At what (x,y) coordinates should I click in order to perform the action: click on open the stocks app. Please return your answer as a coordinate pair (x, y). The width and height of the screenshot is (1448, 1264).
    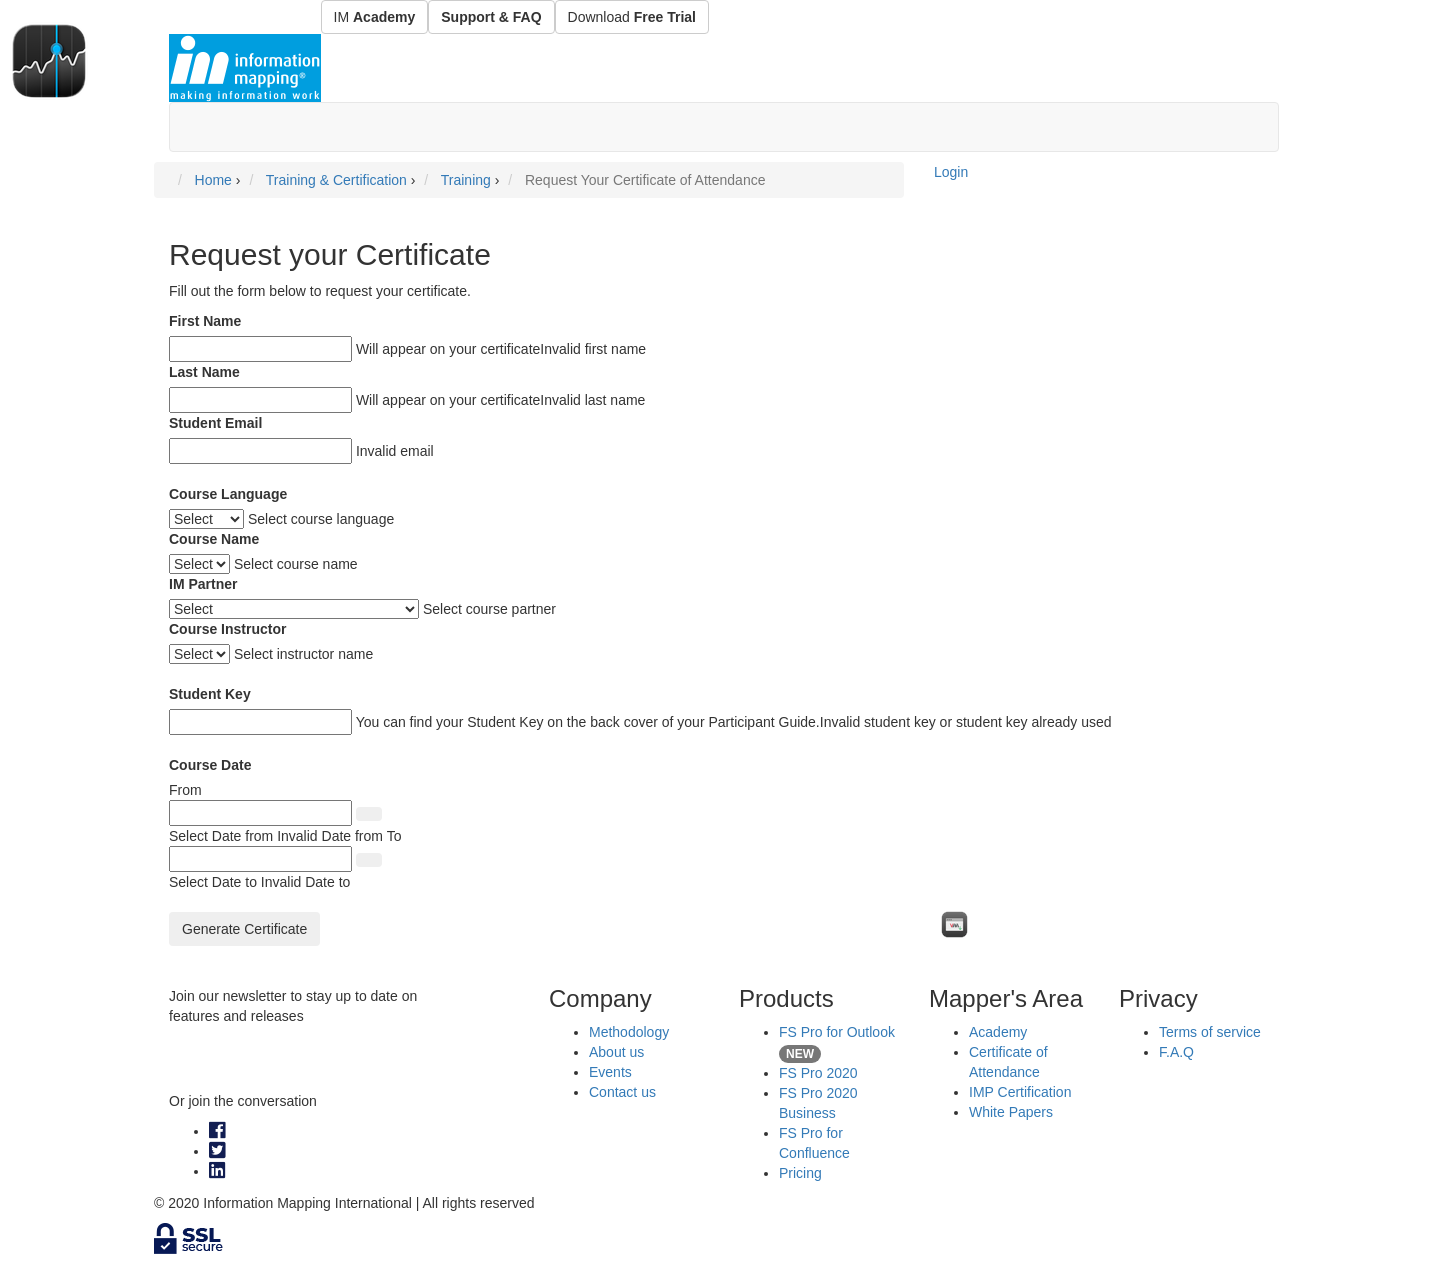
    Looking at the image, I should click on (49, 61).